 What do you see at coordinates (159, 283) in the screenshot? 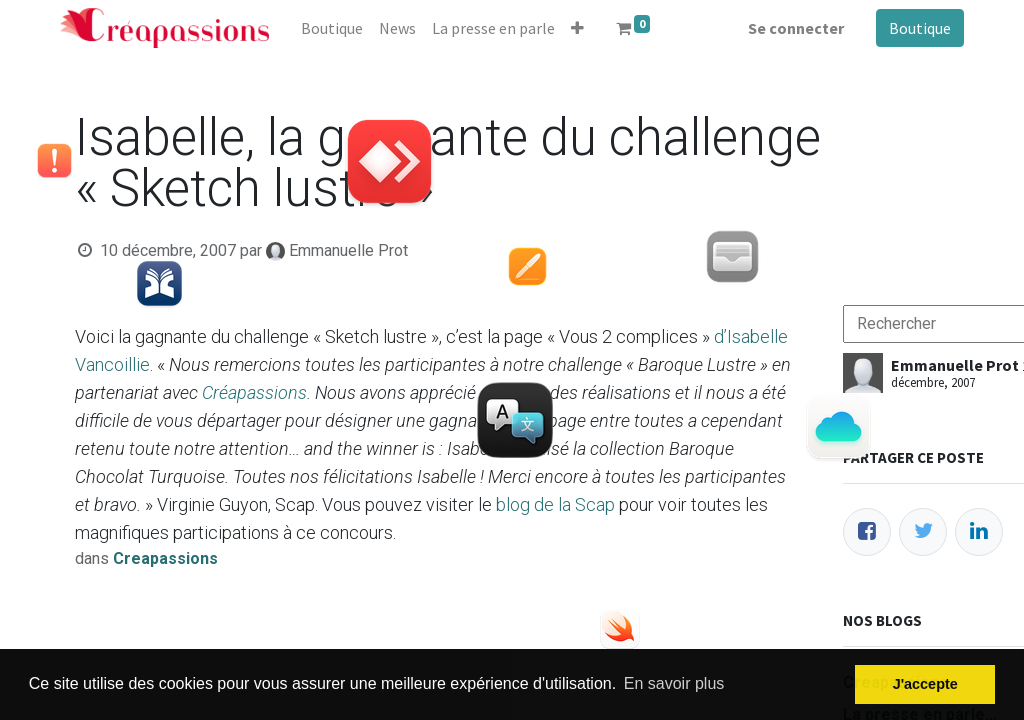
I see `open JabRef reference manager` at bounding box center [159, 283].